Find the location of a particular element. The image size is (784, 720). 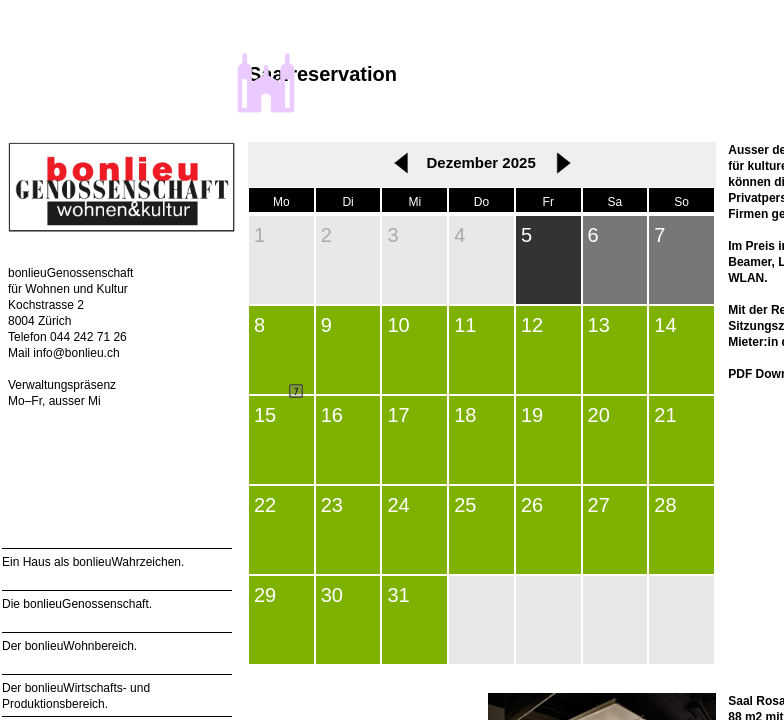

find nearby synagogues is located at coordinates (266, 84).